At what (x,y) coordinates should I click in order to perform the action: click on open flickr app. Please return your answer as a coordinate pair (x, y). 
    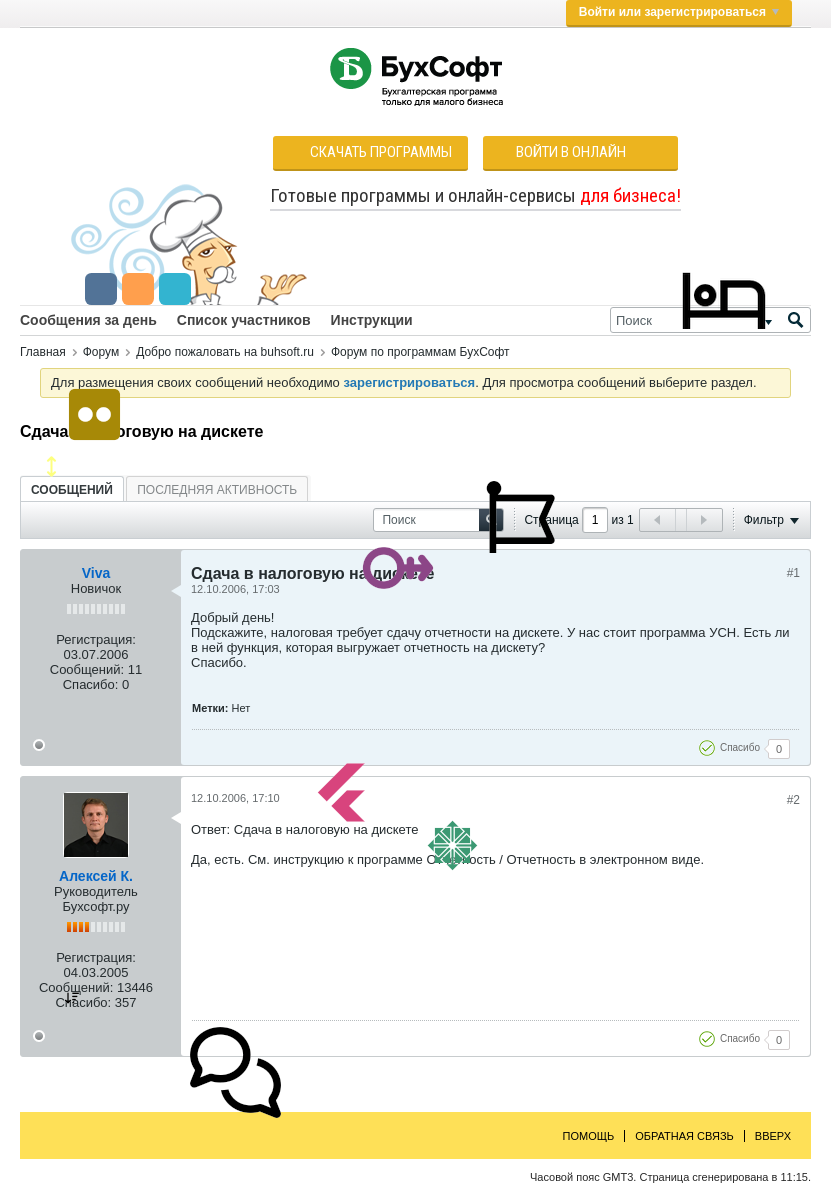
    Looking at the image, I should click on (94, 414).